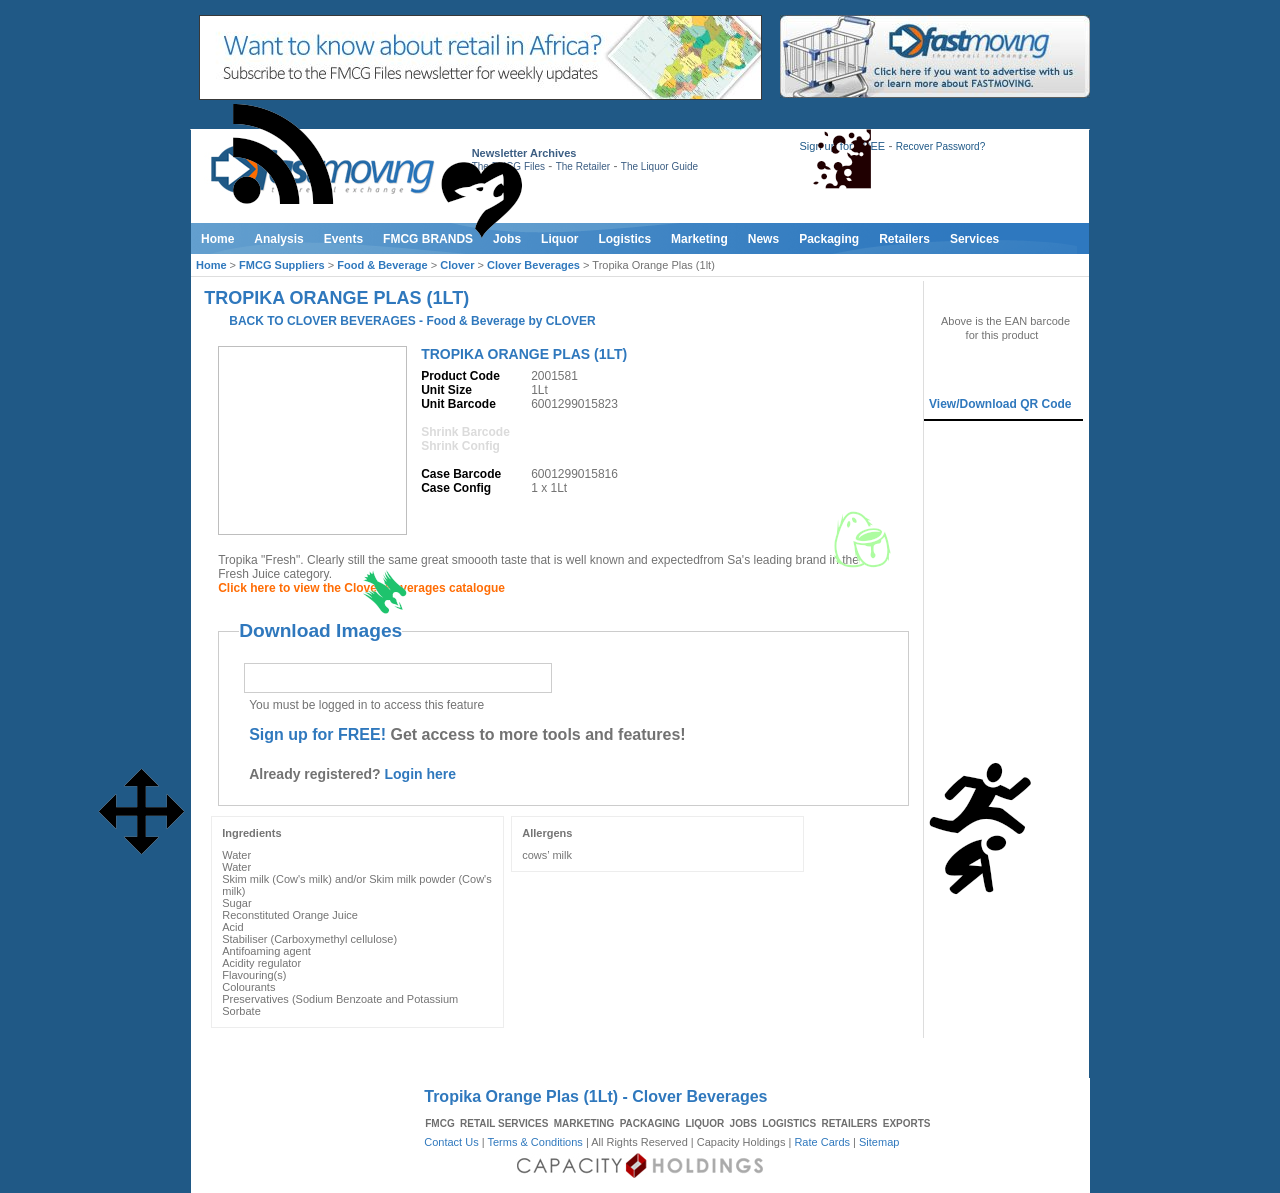 Image resolution: width=1280 pixels, height=1193 pixels. What do you see at coordinates (481, 200) in the screenshot?
I see `support animal welfare or pet rescue organizations` at bounding box center [481, 200].